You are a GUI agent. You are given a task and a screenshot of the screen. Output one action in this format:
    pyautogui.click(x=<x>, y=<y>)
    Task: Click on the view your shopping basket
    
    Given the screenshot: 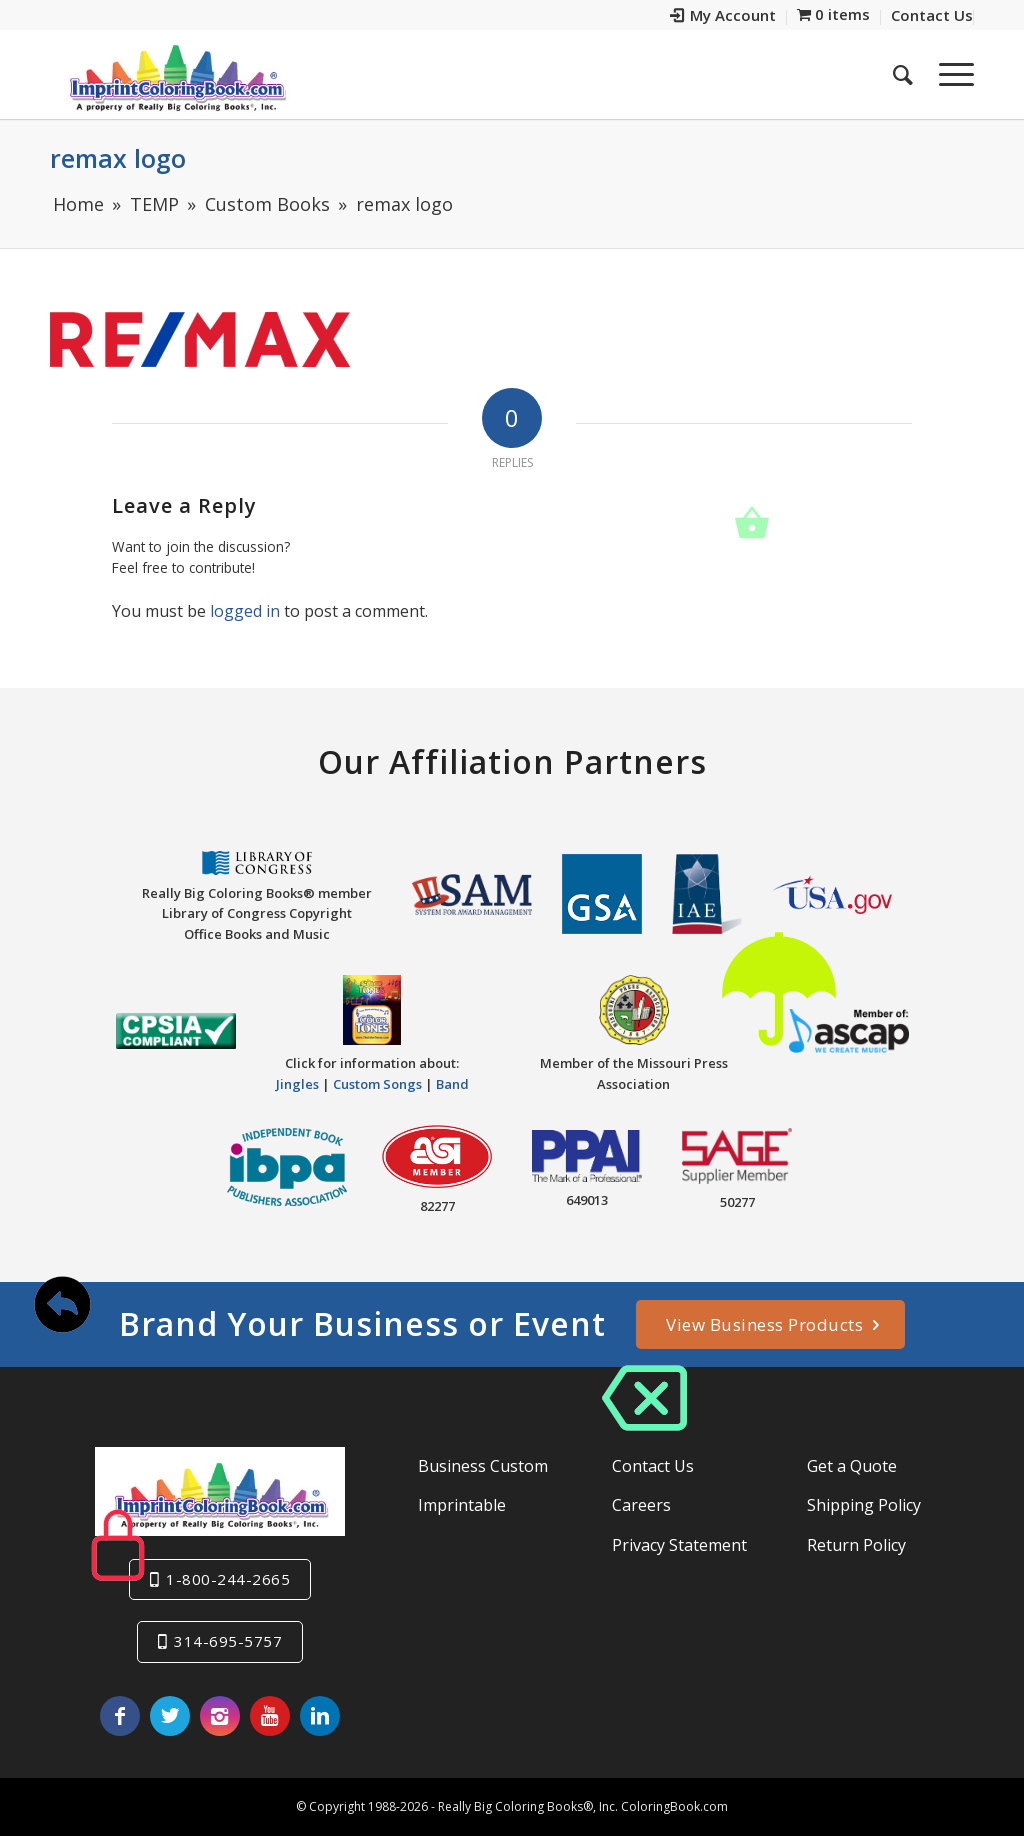 What is the action you would take?
    pyautogui.click(x=752, y=523)
    